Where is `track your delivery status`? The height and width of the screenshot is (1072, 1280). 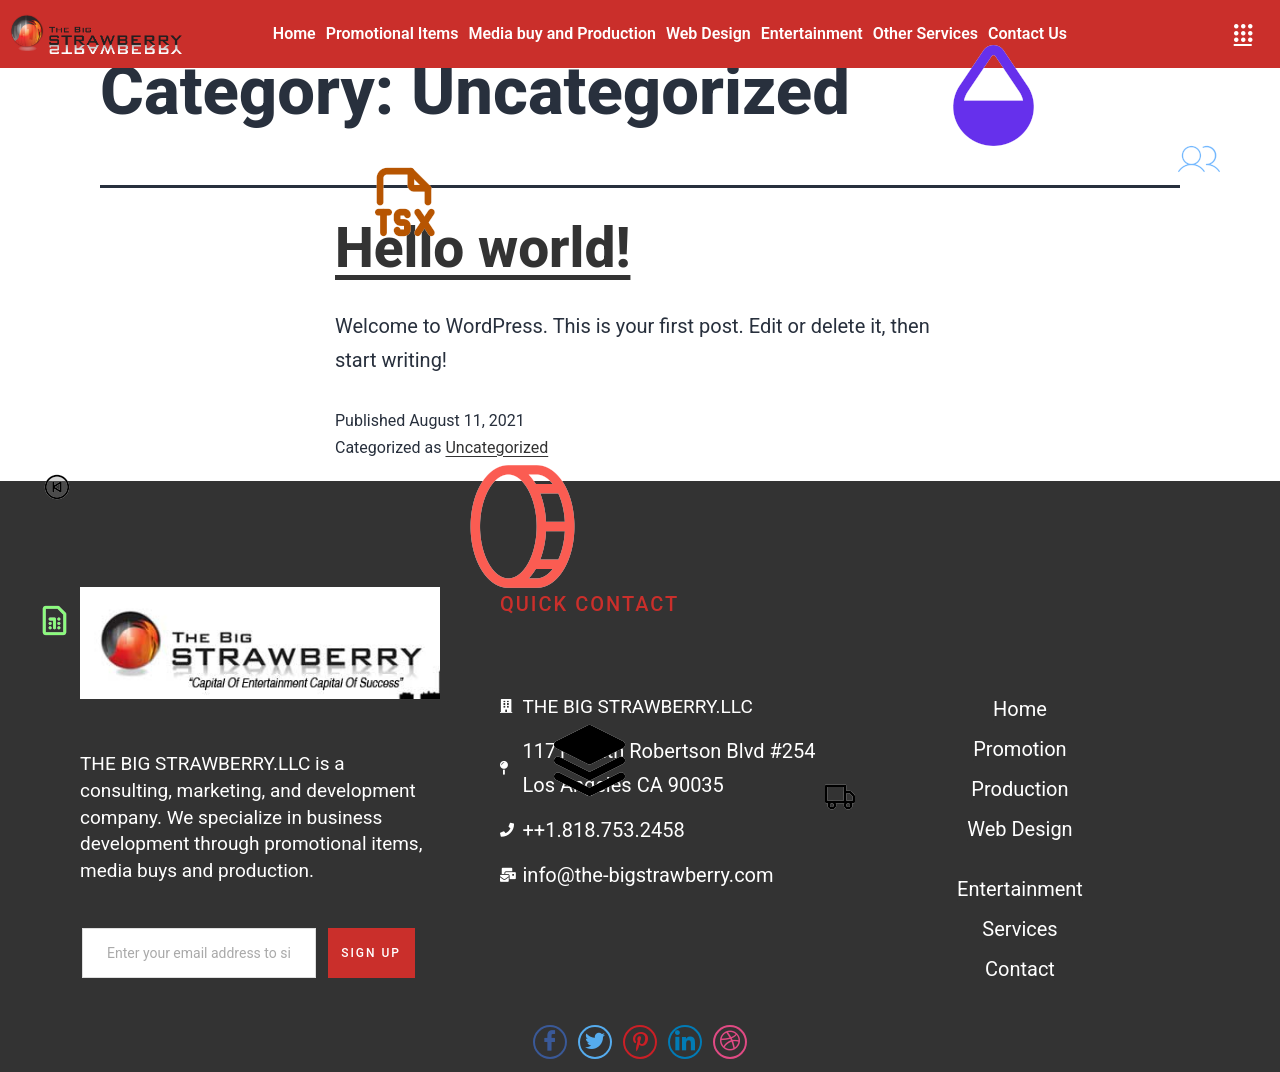
track your delivery status is located at coordinates (840, 797).